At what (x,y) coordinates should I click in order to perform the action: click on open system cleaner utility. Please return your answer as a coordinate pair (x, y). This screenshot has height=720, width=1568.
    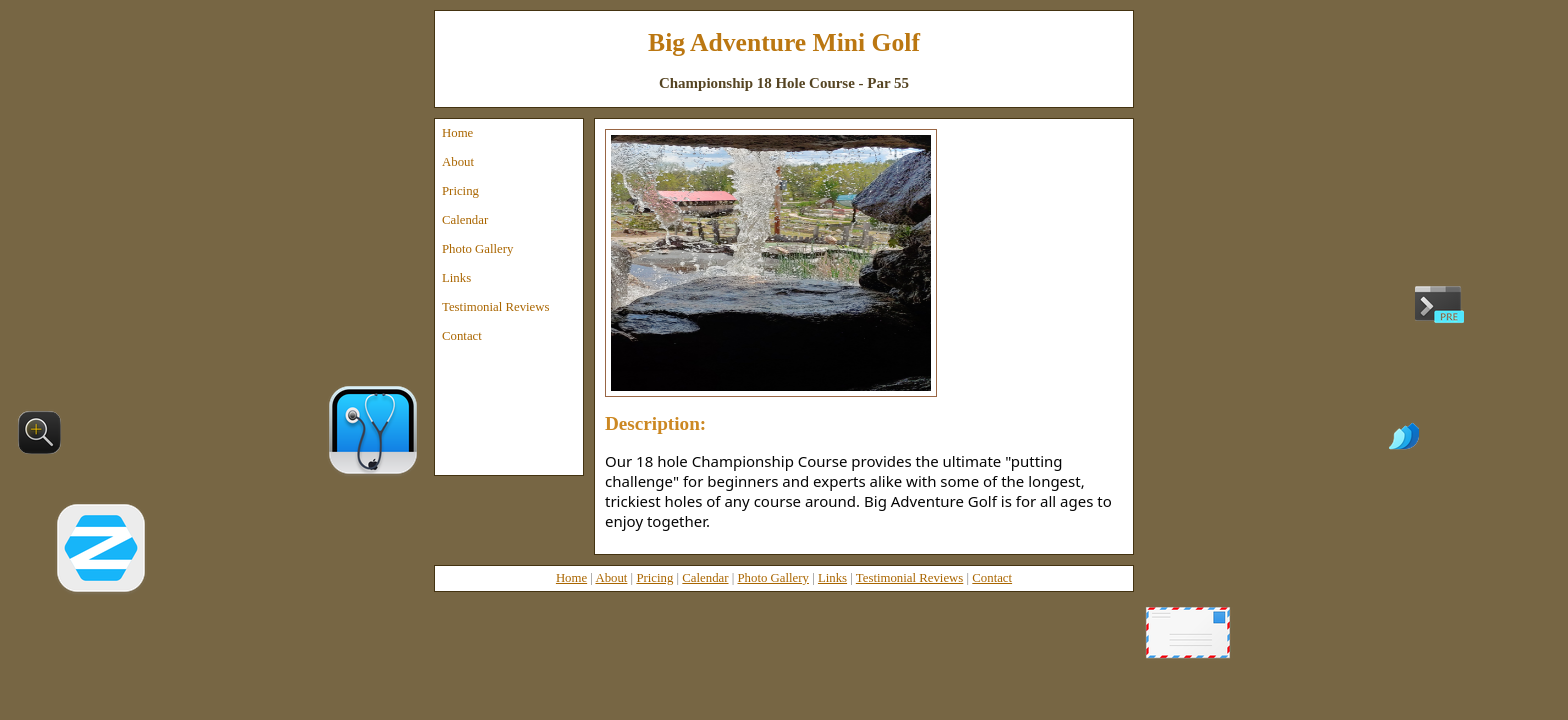
    Looking at the image, I should click on (373, 430).